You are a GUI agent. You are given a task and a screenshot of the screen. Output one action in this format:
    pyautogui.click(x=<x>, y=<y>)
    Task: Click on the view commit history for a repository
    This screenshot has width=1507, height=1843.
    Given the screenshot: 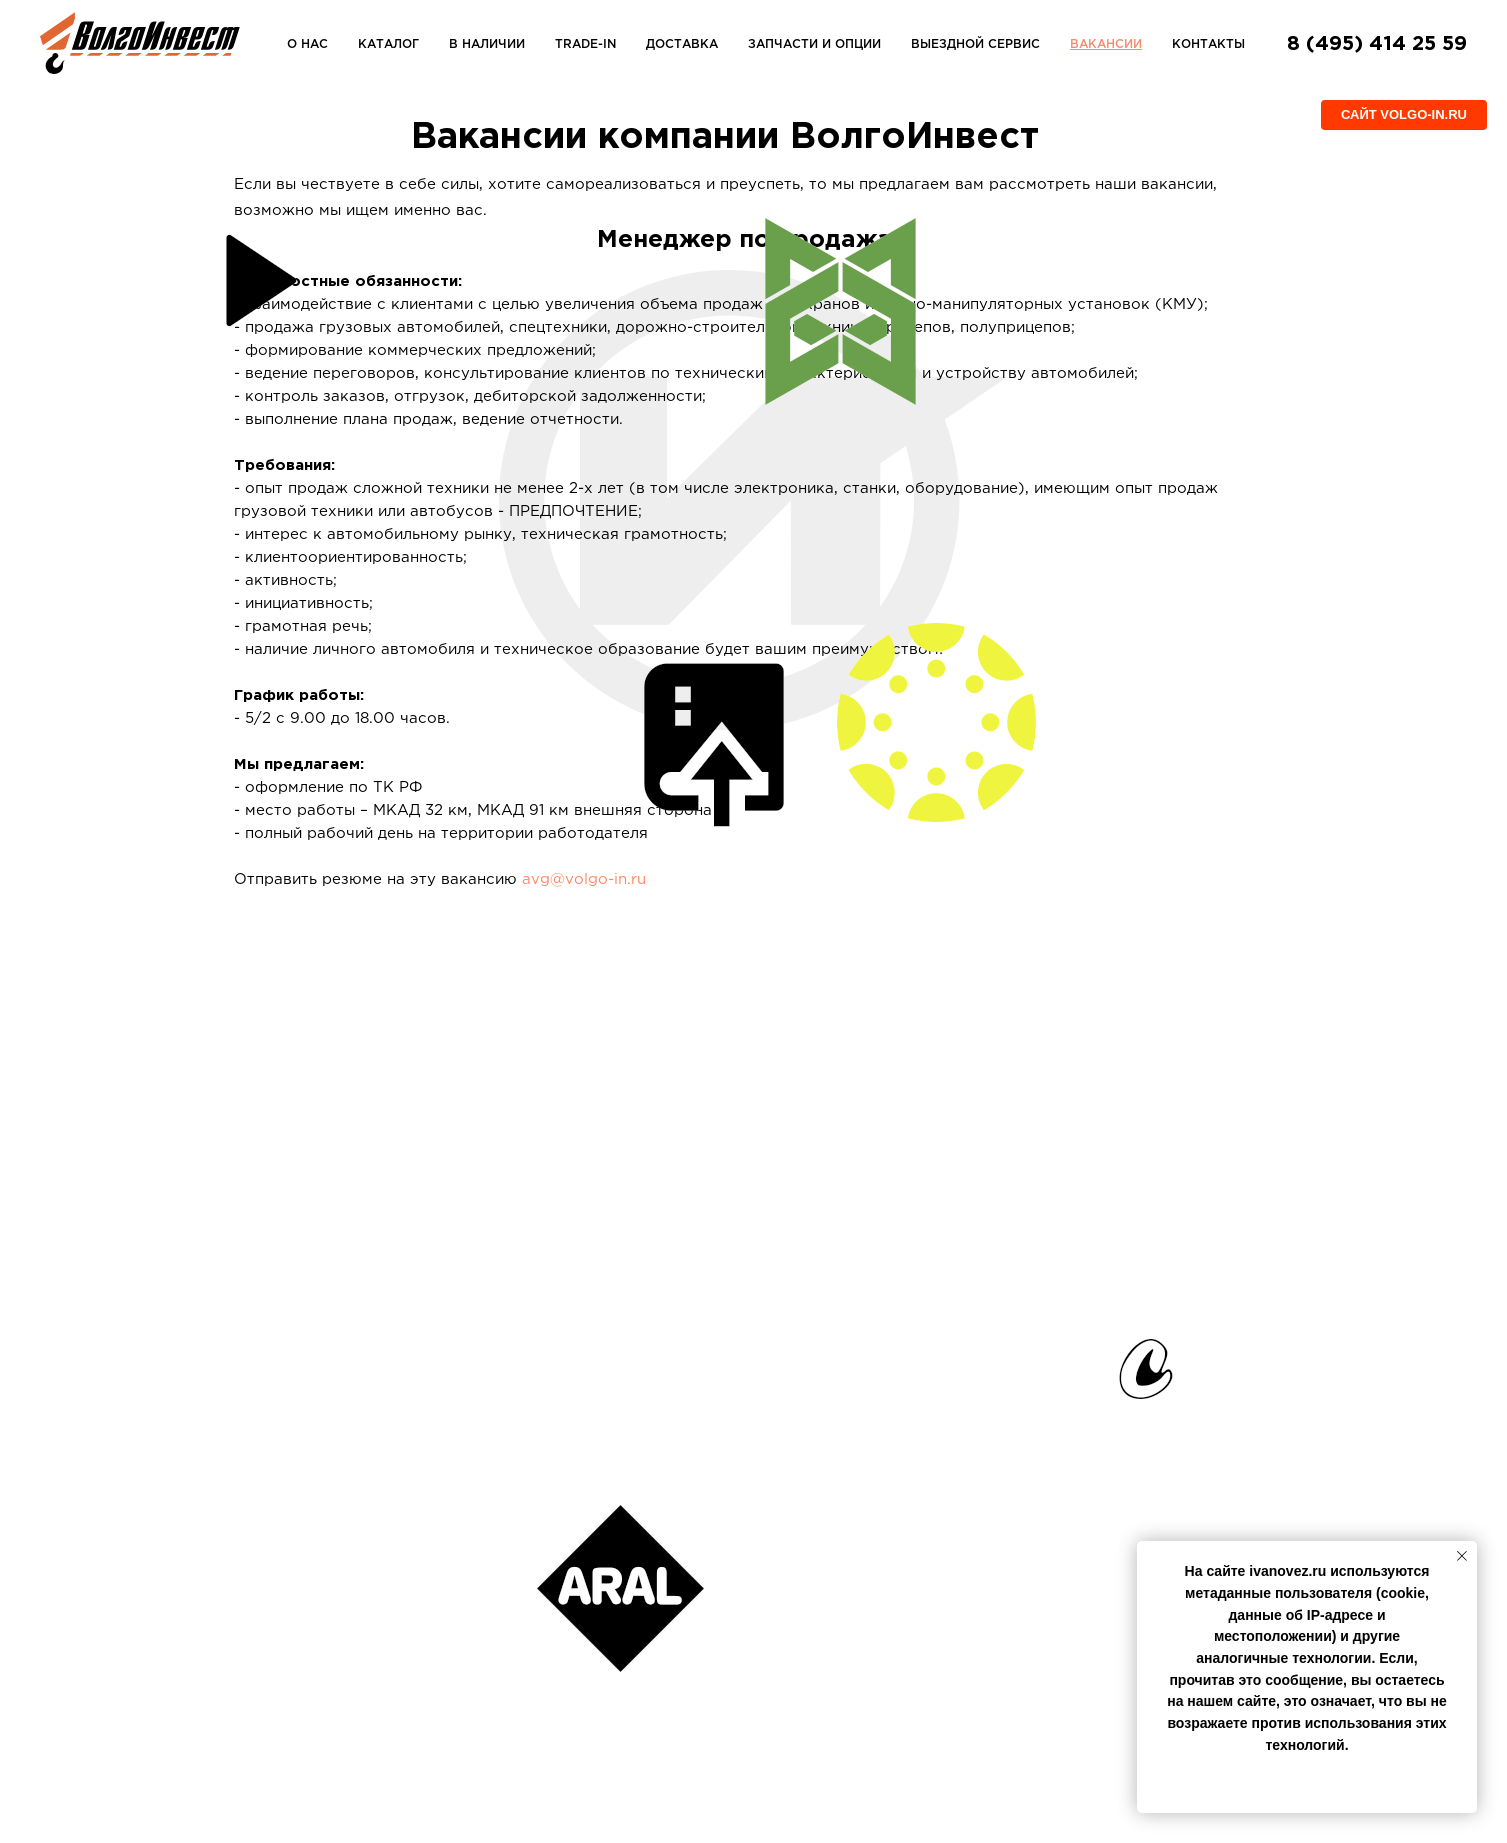 What is the action you would take?
    pyautogui.click(x=714, y=741)
    